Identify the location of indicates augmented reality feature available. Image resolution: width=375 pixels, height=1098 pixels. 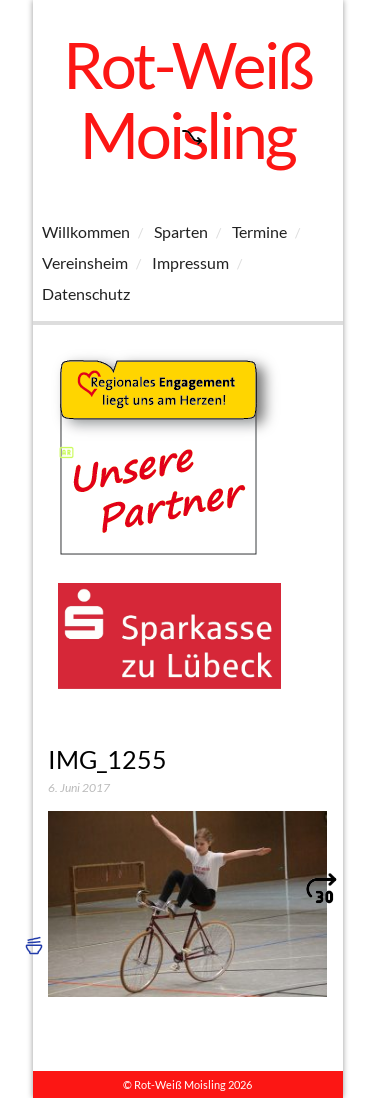
(66, 452).